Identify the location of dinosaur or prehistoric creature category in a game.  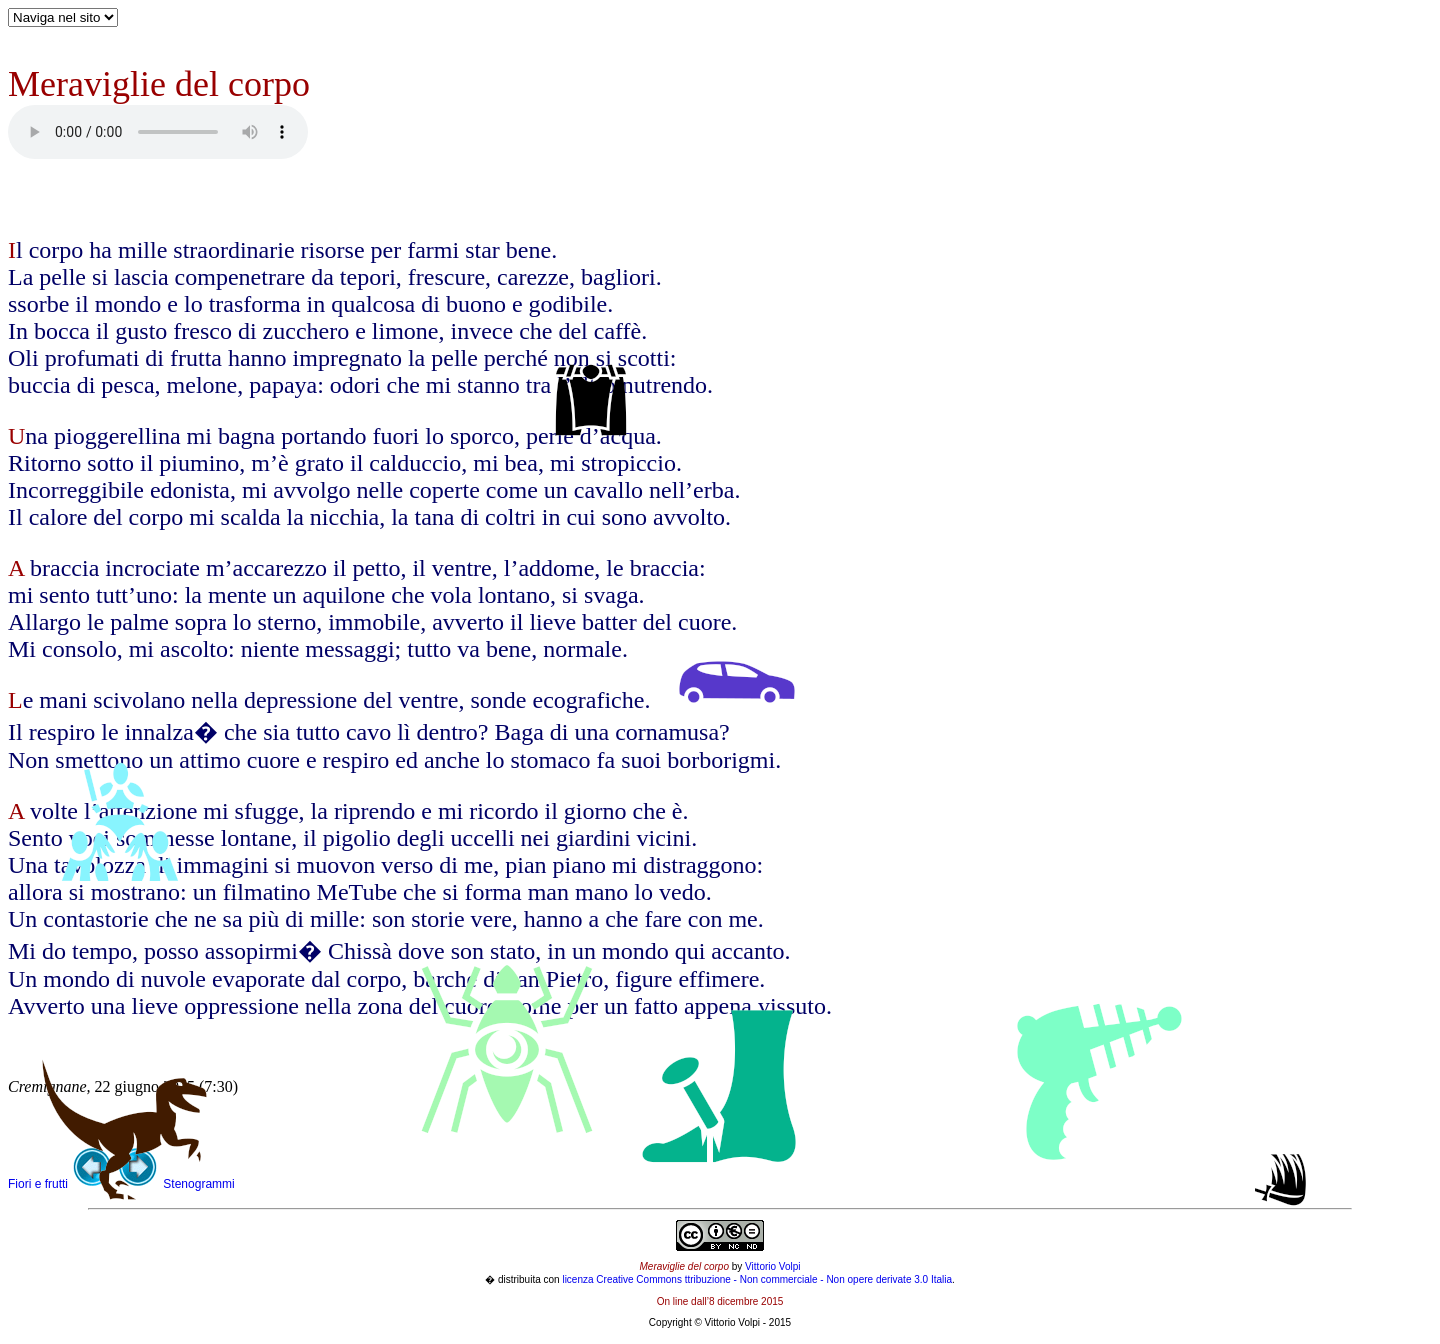
(124, 1129).